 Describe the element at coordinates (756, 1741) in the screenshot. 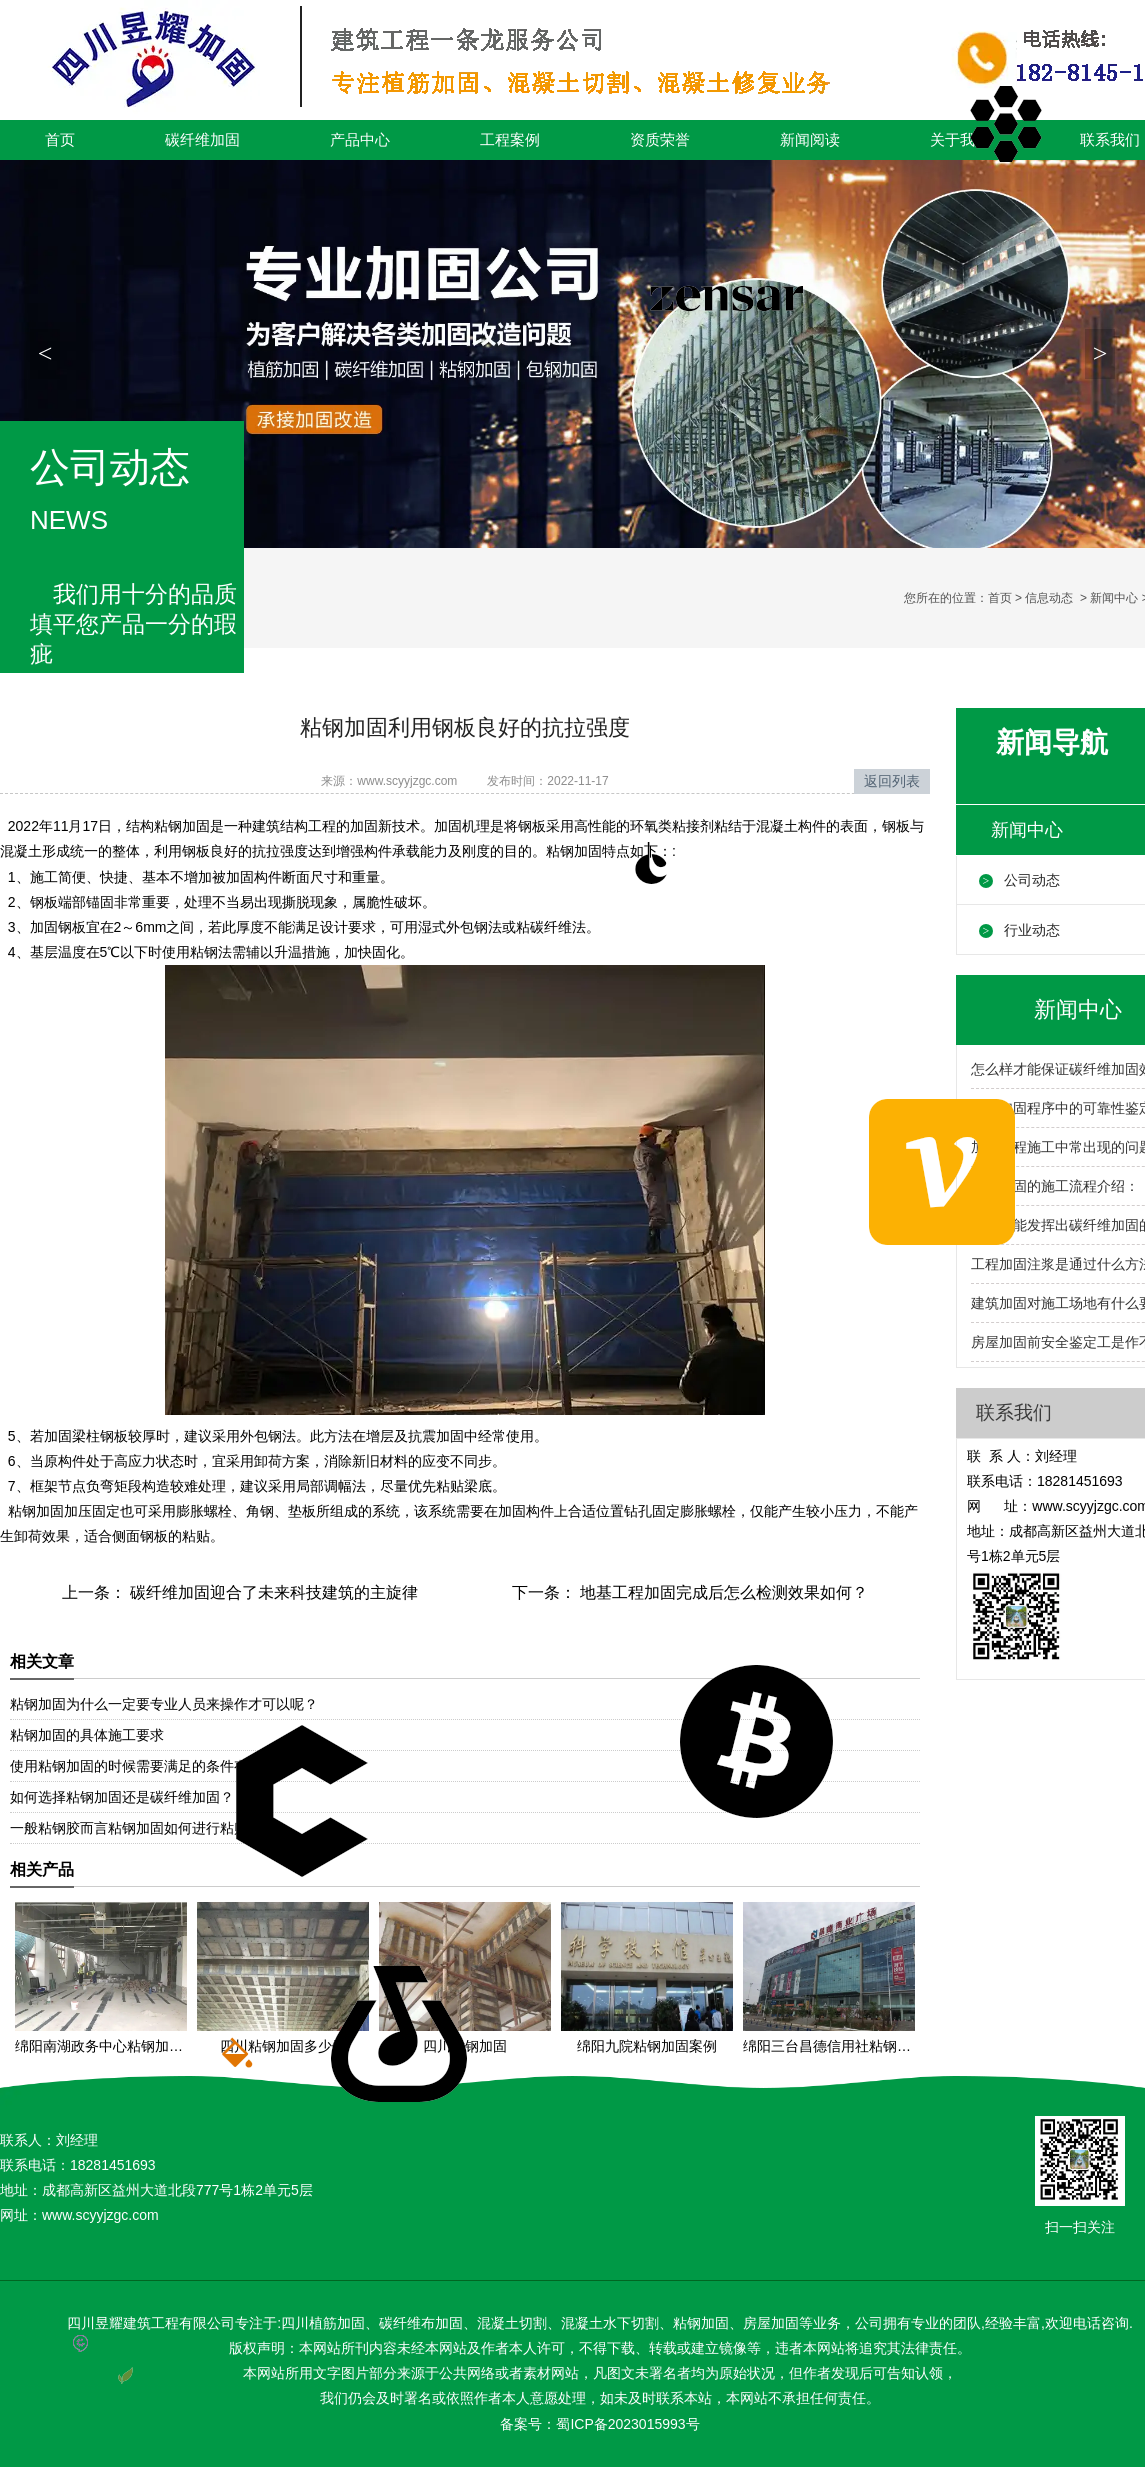

I see `bitcoin cryptocurrency logo` at that location.